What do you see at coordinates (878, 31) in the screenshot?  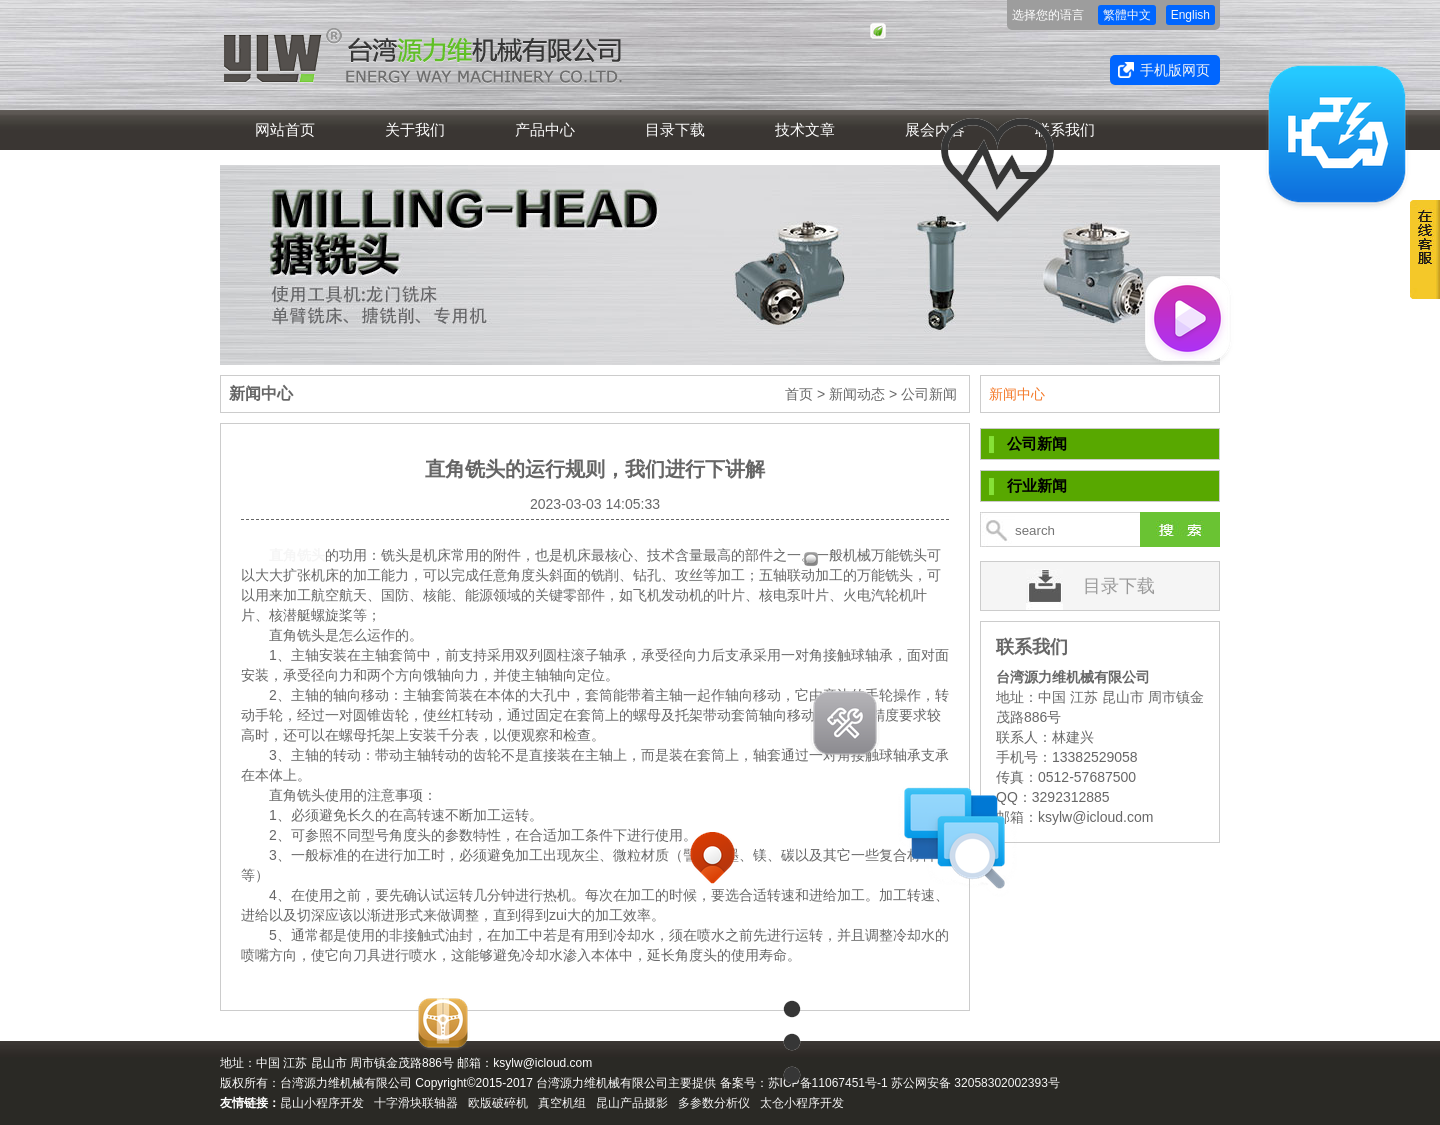 I see `launch midori web browser` at bounding box center [878, 31].